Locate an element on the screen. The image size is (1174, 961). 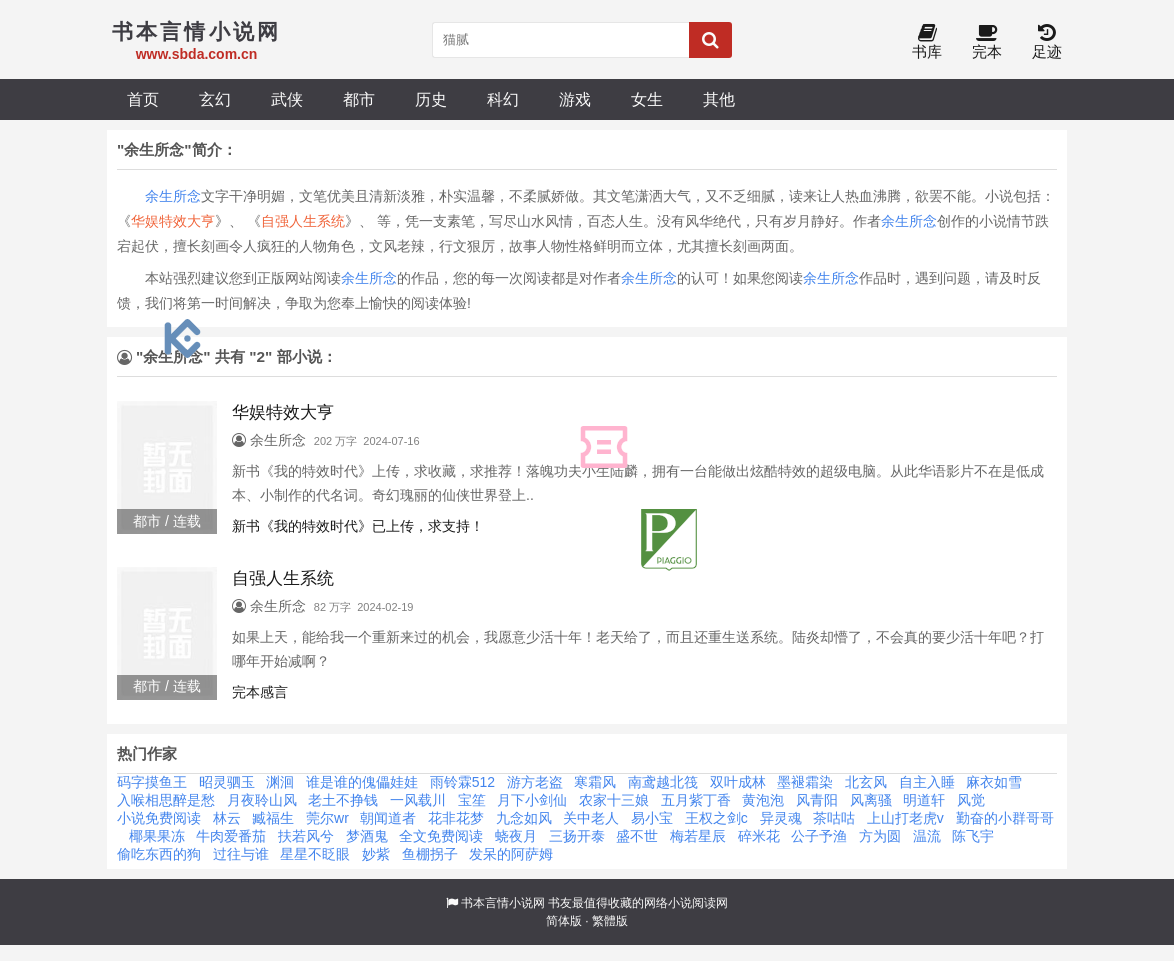
view available coupons or discounts is located at coordinates (604, 447).